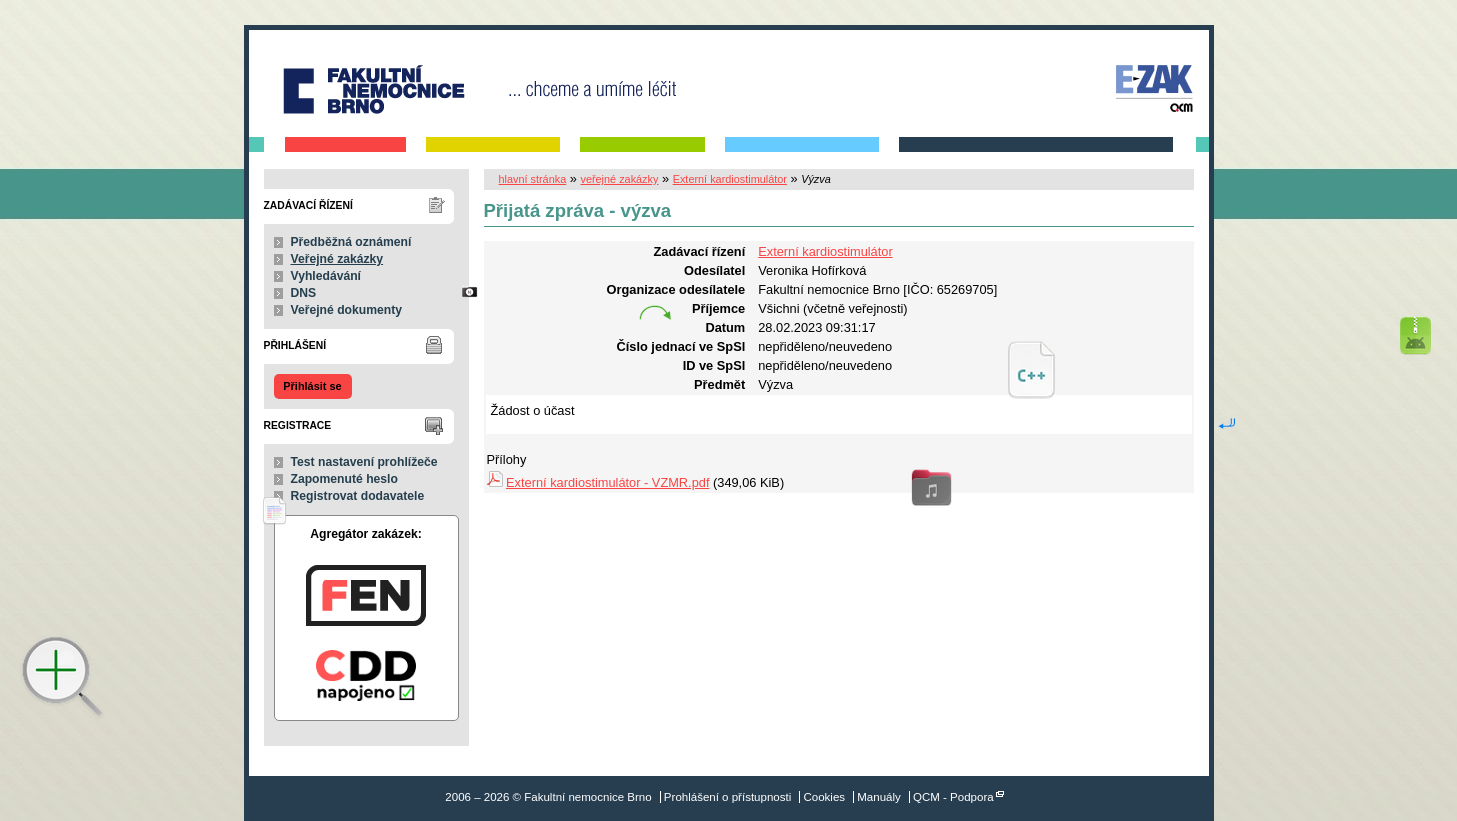 This screenshot has height=821, width=1457. What do you see at coordinates (655, 312) in the screenshot?
I see `redo the last undone action` at bounding box center [655, 312].